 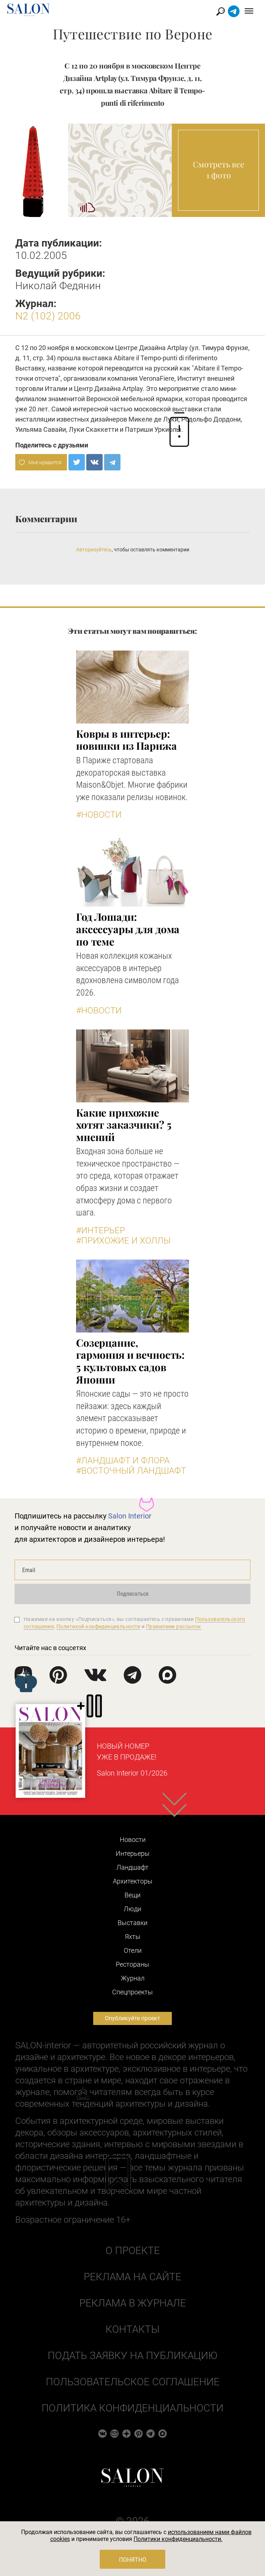 I want to click on open soundcloud app, so click(x=87, y=208).